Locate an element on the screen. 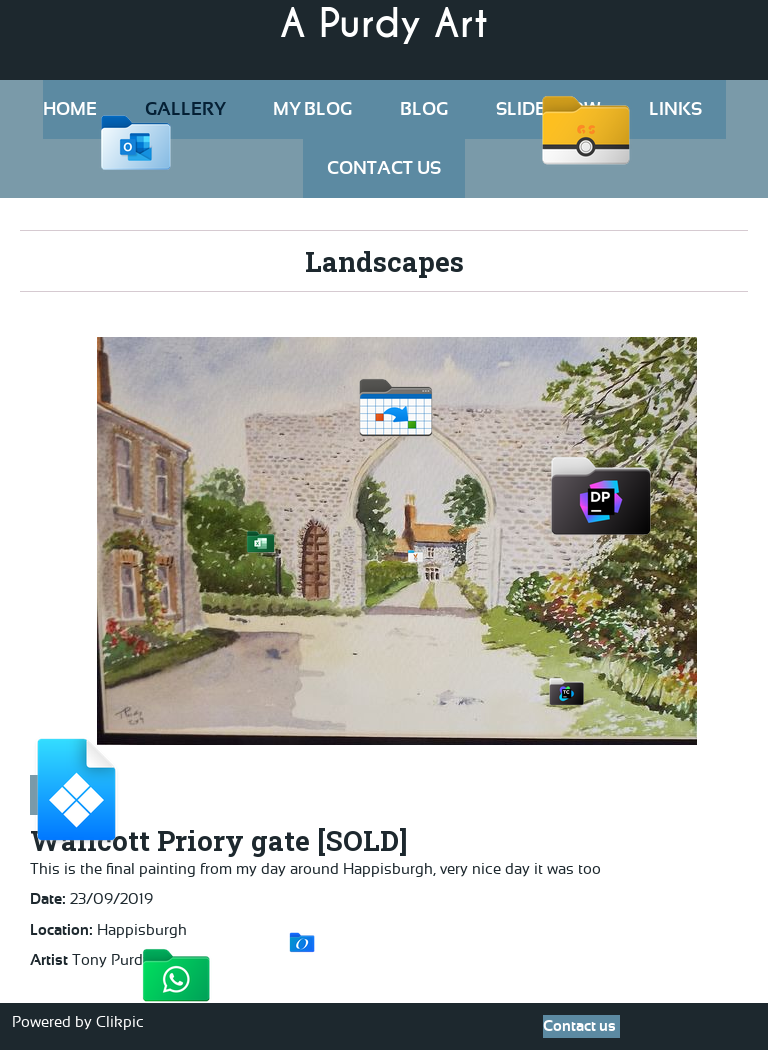 The image size is (768, 1050). open folder containing scheduled items is located at coordinates (395, 409).